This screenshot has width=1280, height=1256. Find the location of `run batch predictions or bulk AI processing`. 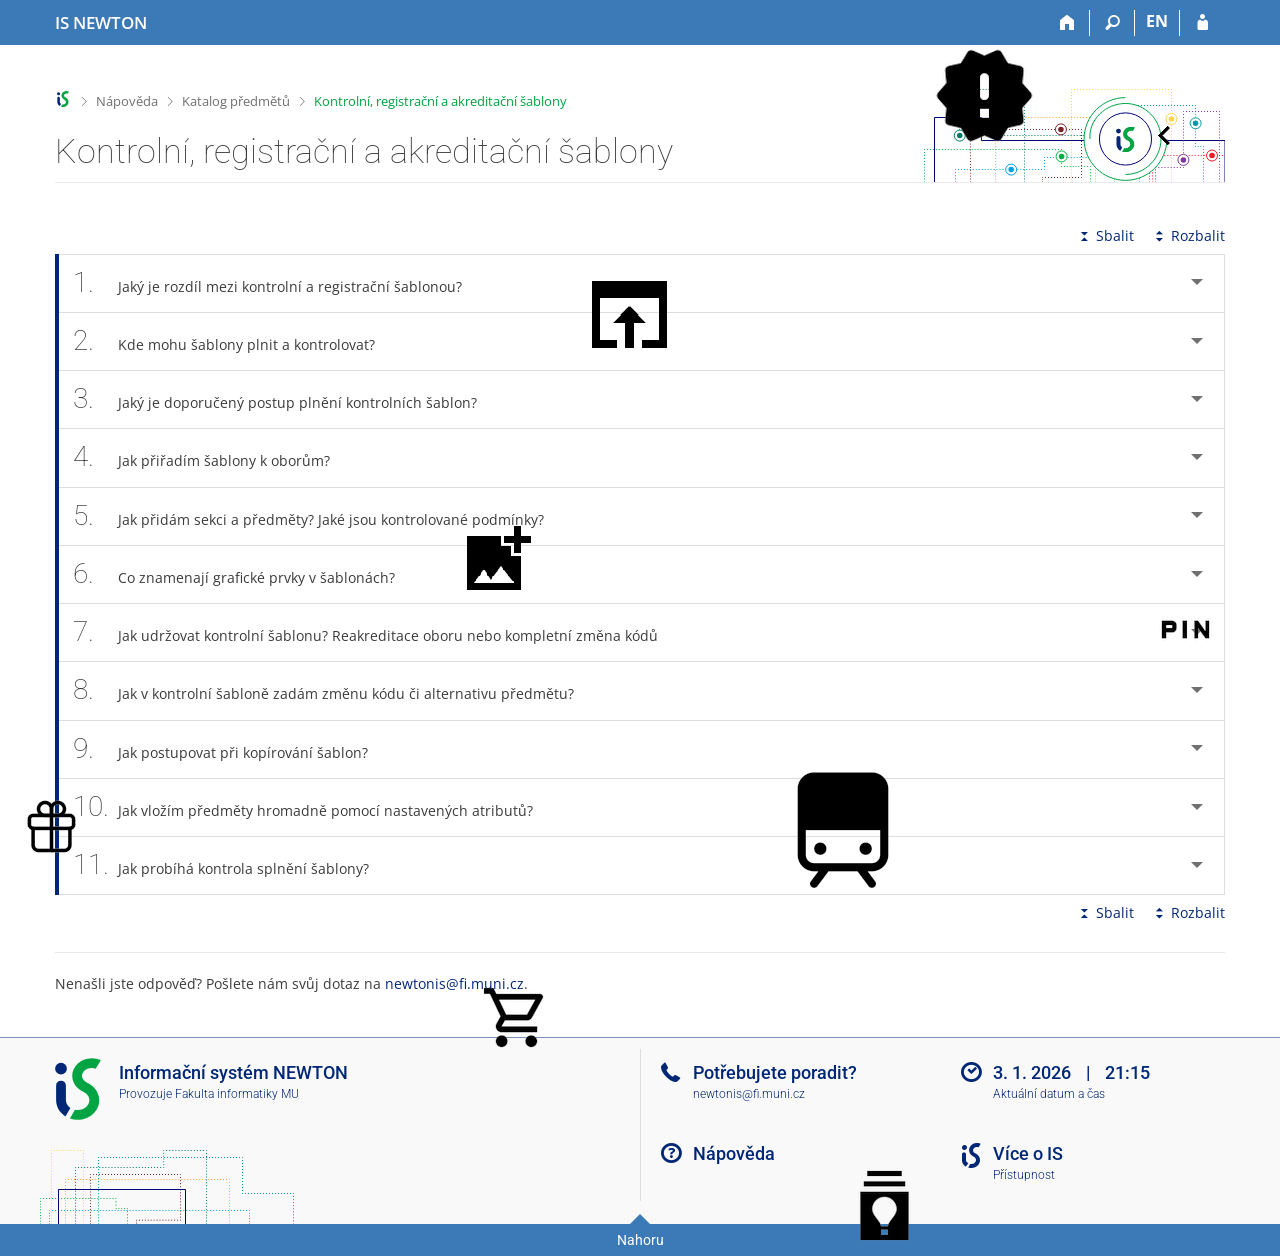

run batch predictions or bulk AI processing is located at coordinates (884, 1205).